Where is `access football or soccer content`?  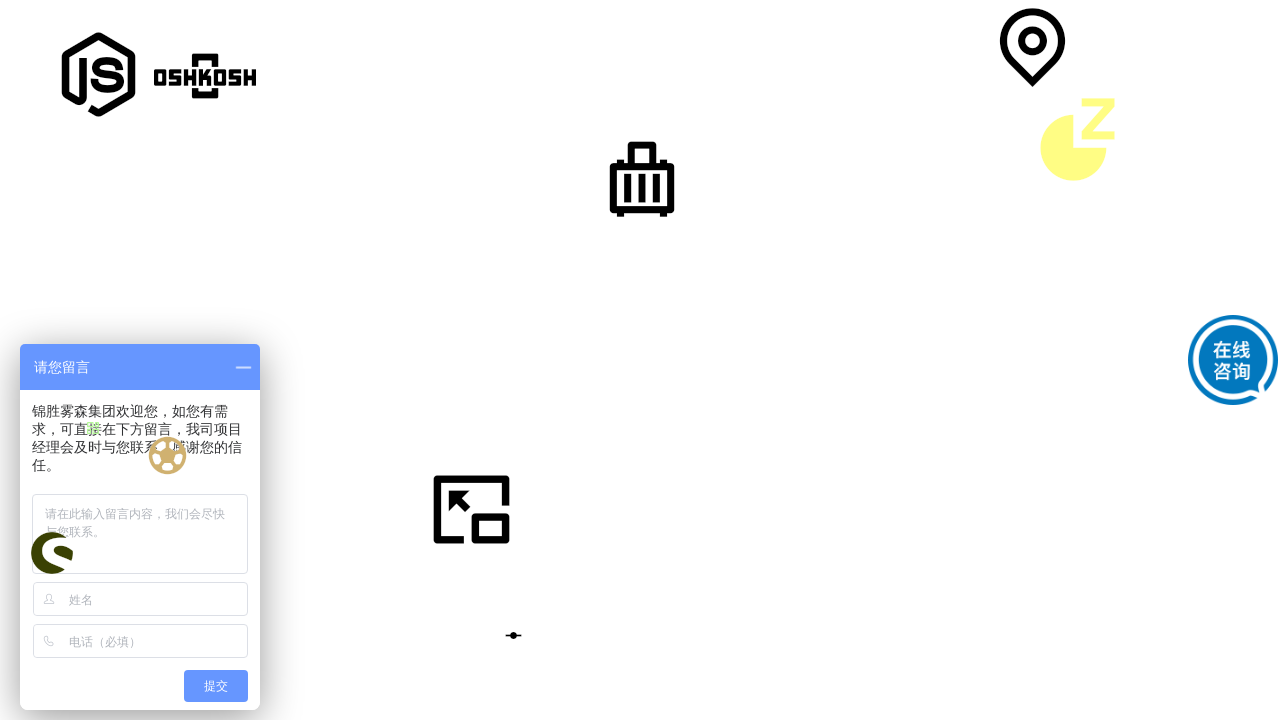 access football or soccer content is located at coordinates (167, 455).